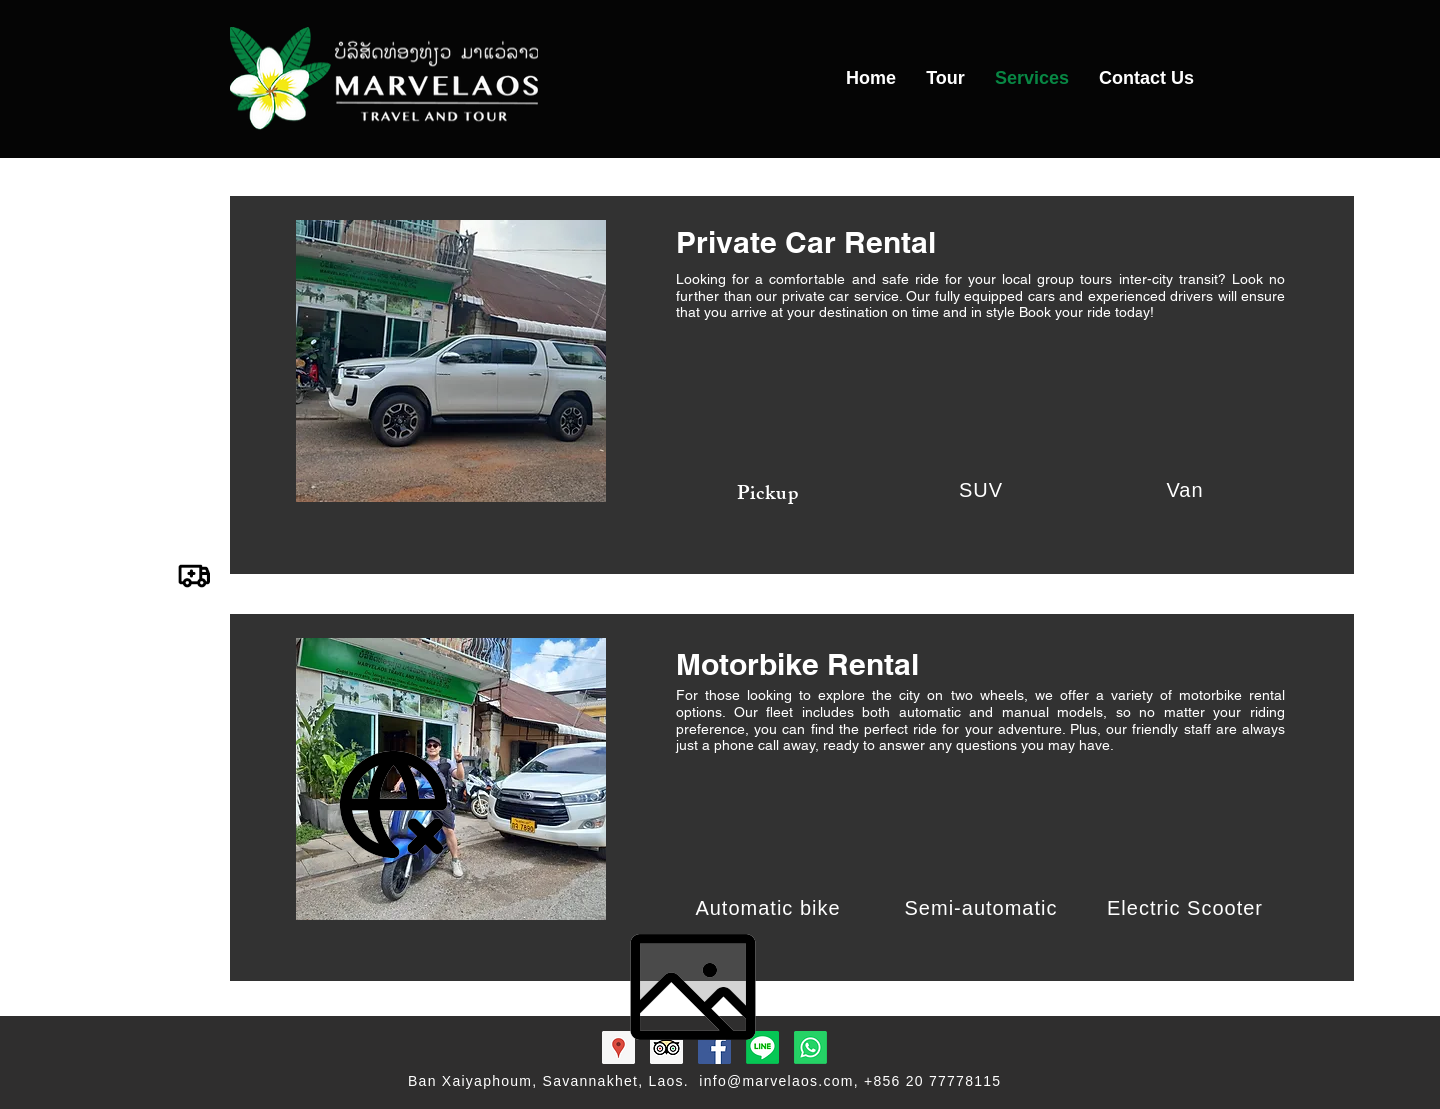 The width and height of the screenshot is (1440, 1109). What do you see at coordinates (193, 574) in the screenshot?
I see `access emergency medical services` at bounding box center [193, 574].